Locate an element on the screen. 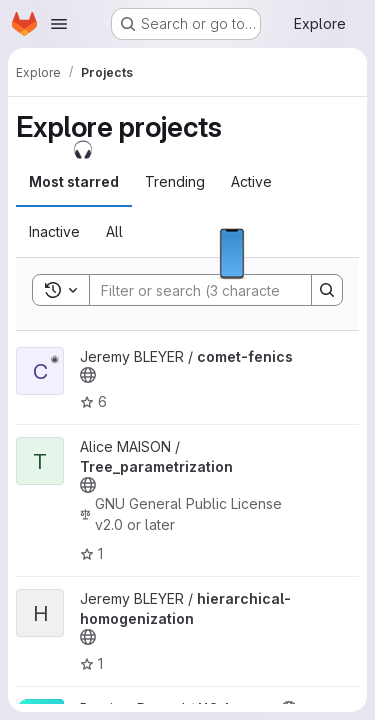  indicates a connected iPhone device is located at coordinates (232, 254).